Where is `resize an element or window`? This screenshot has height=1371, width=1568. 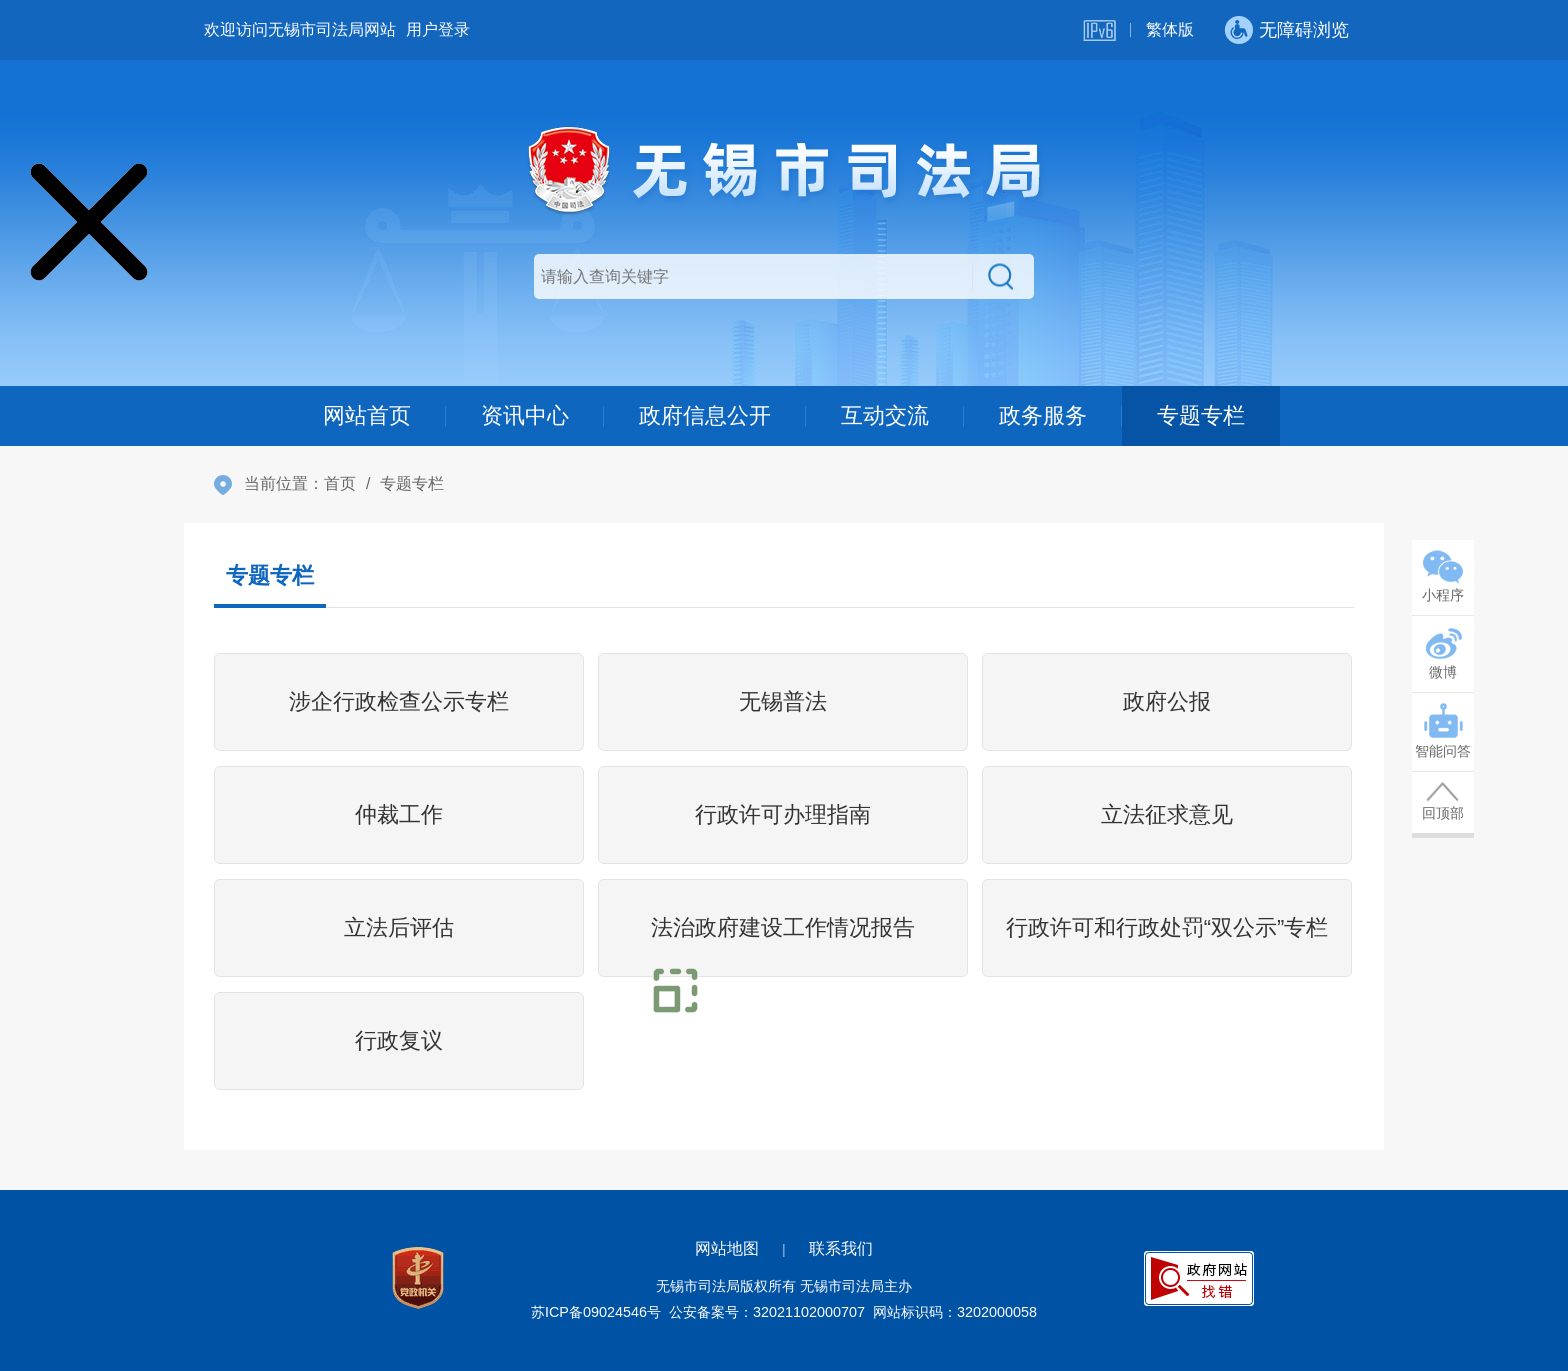
resize an element or window is located at coordinates (675, 990).